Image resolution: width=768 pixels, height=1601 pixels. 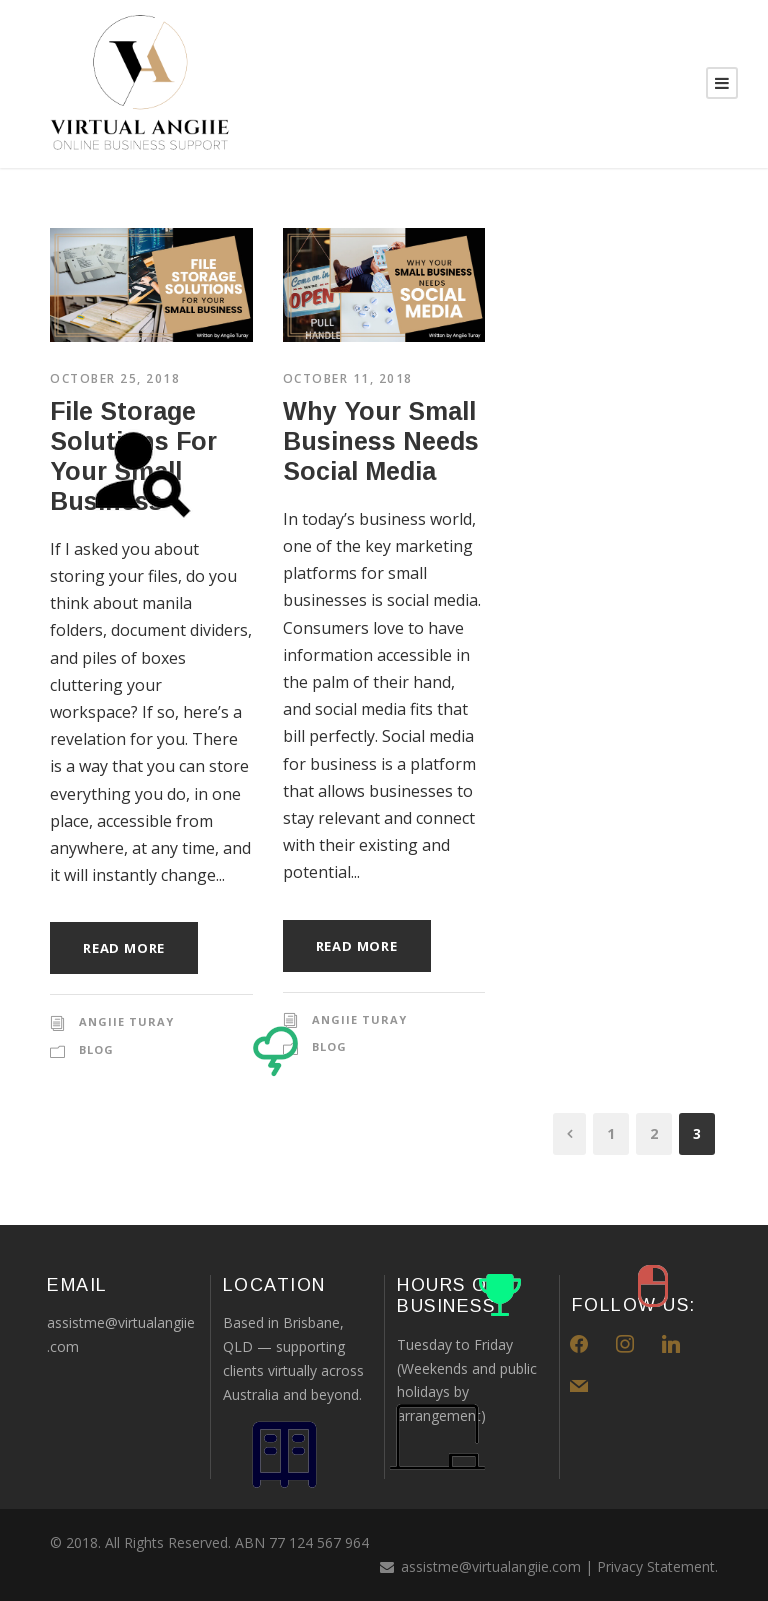 What do you see at coordinates (437, 1438) in the screenshot?
I see `access whiteboard or presentation mode` at bounding box center [437, 1438].